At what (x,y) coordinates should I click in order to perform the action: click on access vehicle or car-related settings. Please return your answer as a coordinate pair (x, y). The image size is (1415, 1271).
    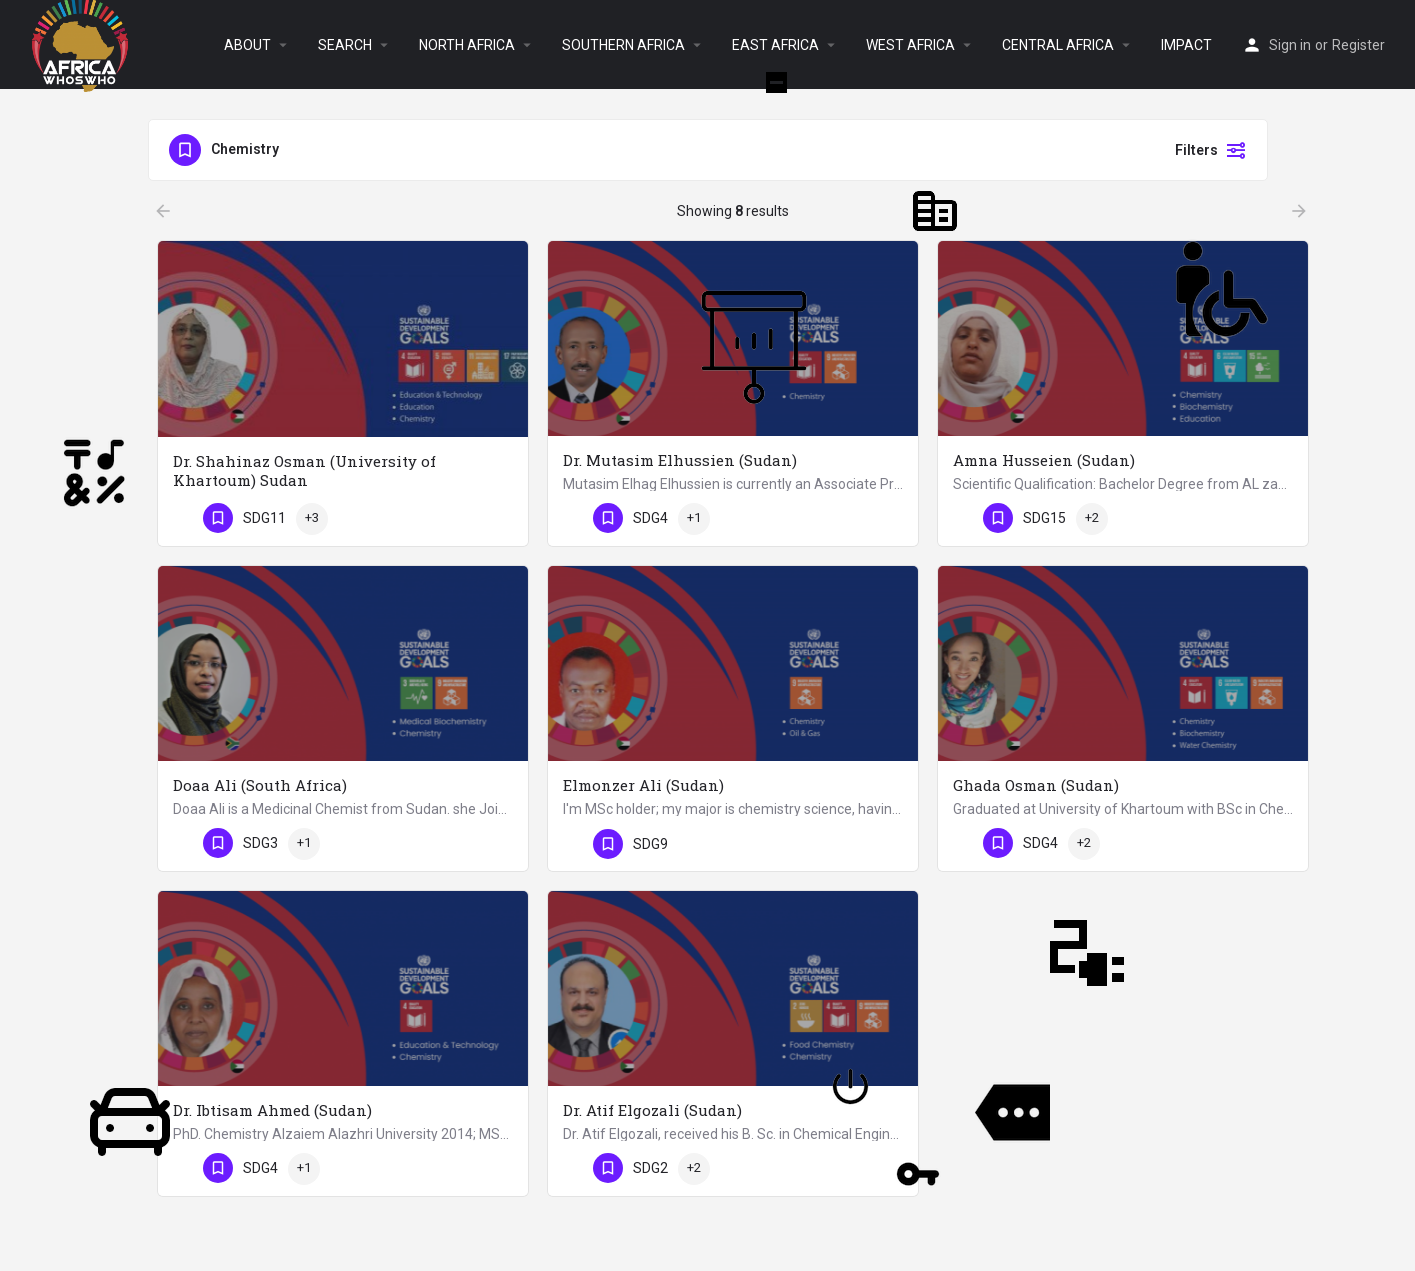
    Looking at the image, I should click on (130, 1120).